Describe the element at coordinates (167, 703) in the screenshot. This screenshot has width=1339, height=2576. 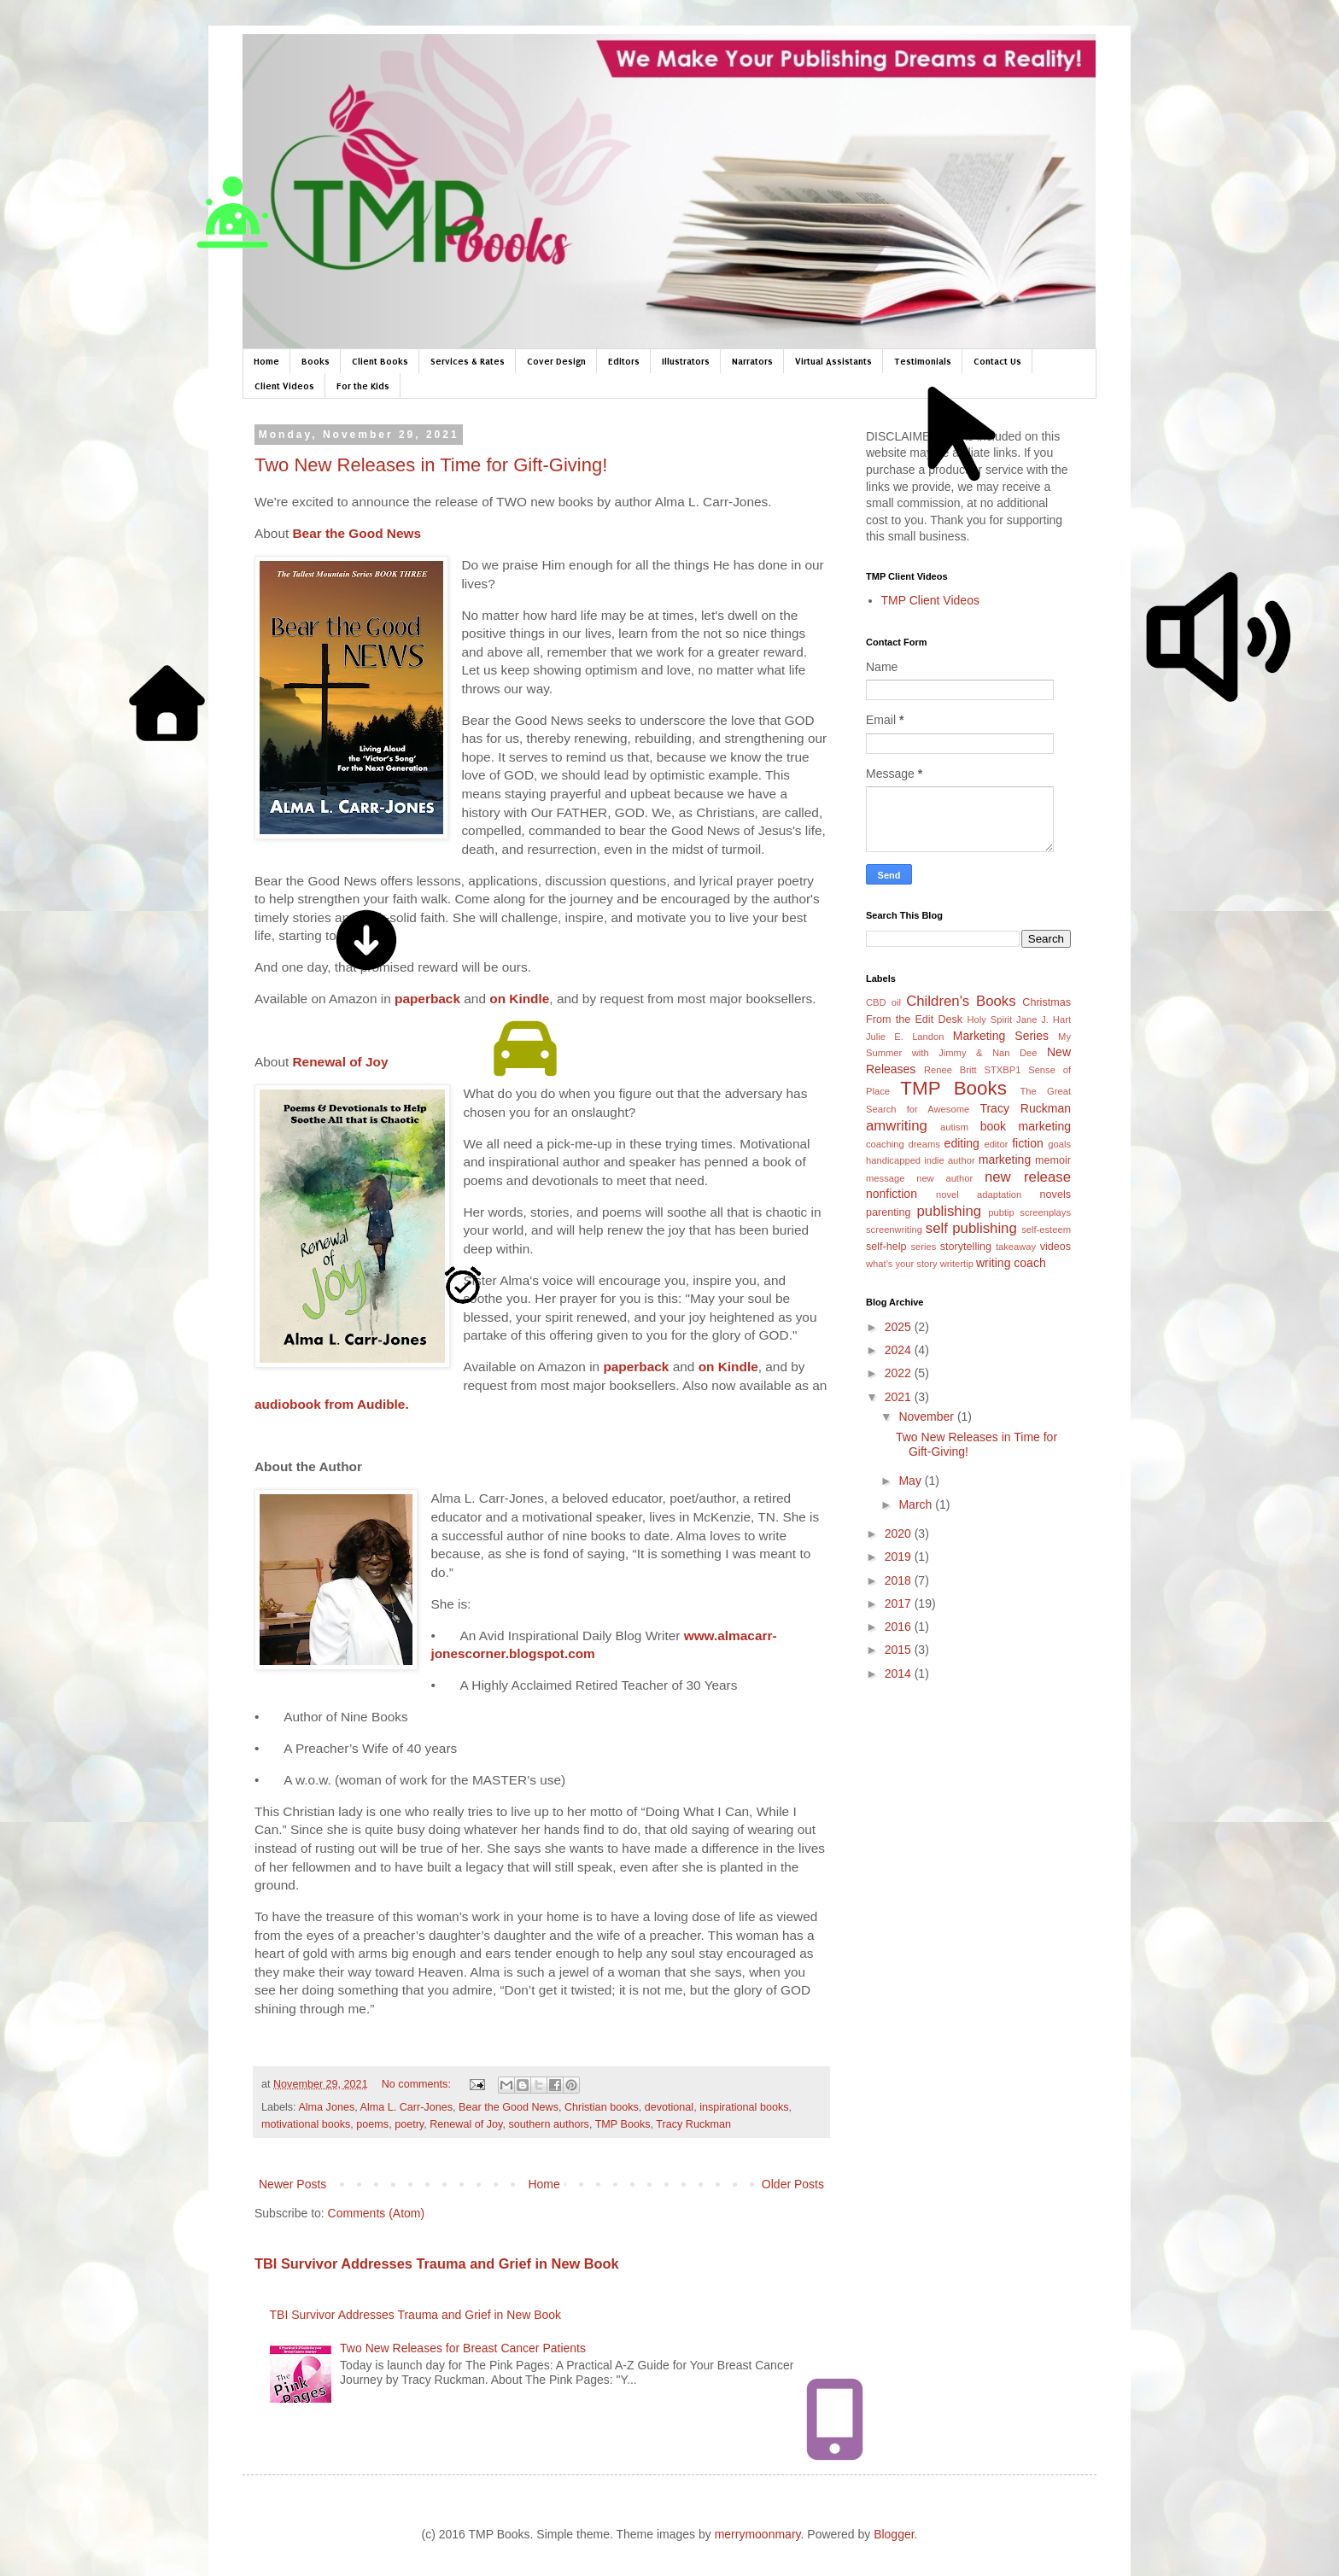
I see `navigate to home screen` at that location.